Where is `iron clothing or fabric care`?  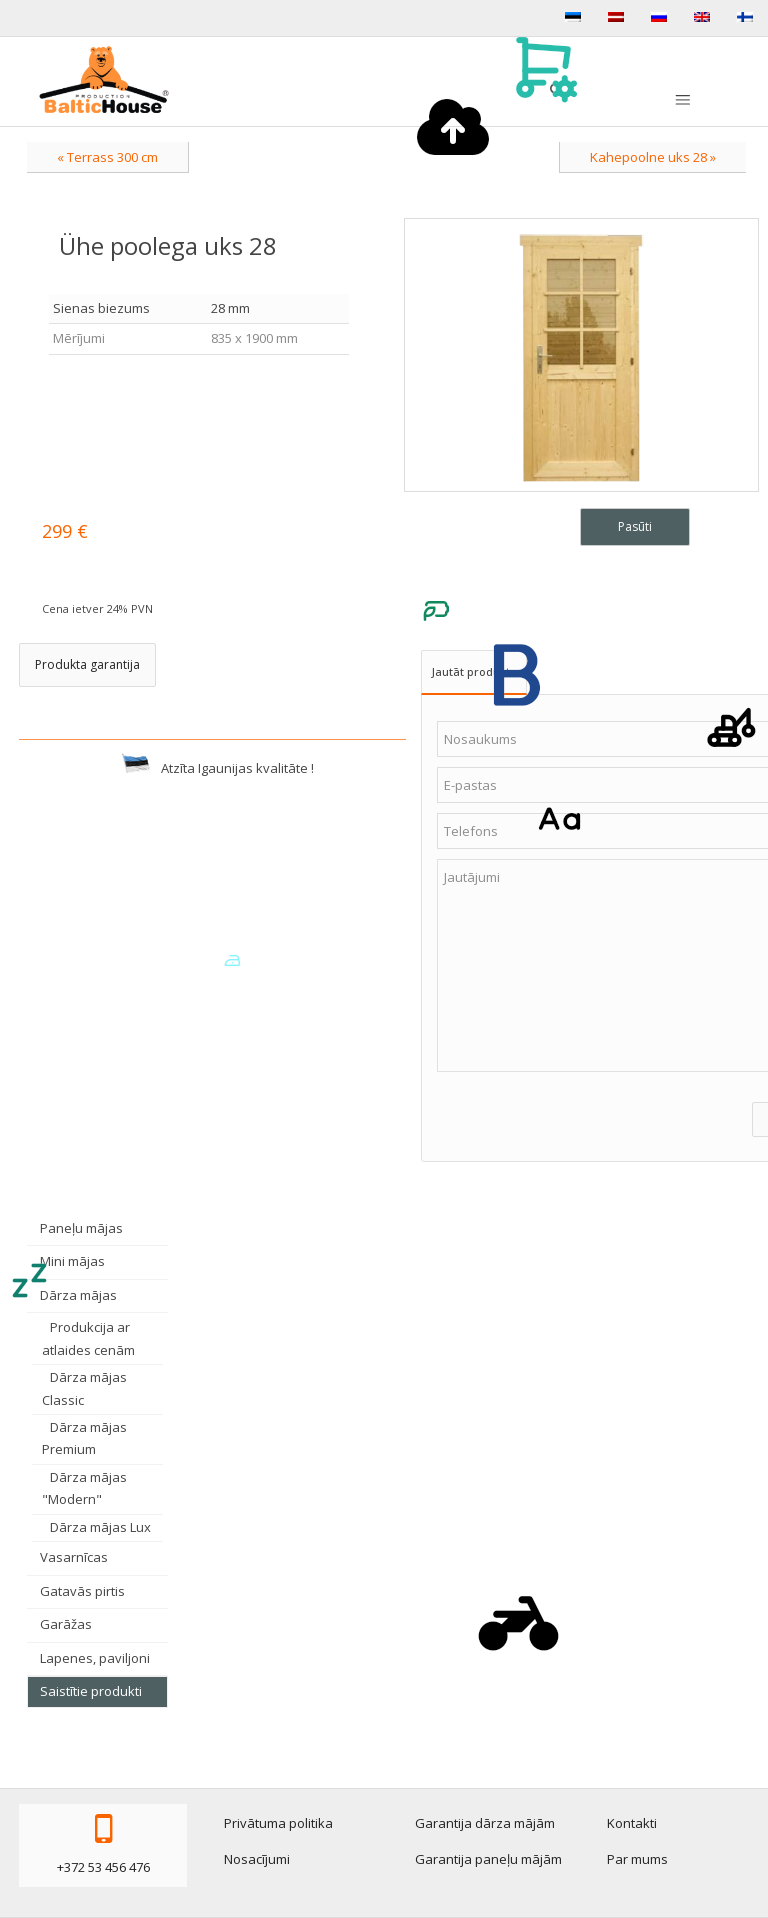 iron clothing or fabric care is located at coordinates (232, 960).